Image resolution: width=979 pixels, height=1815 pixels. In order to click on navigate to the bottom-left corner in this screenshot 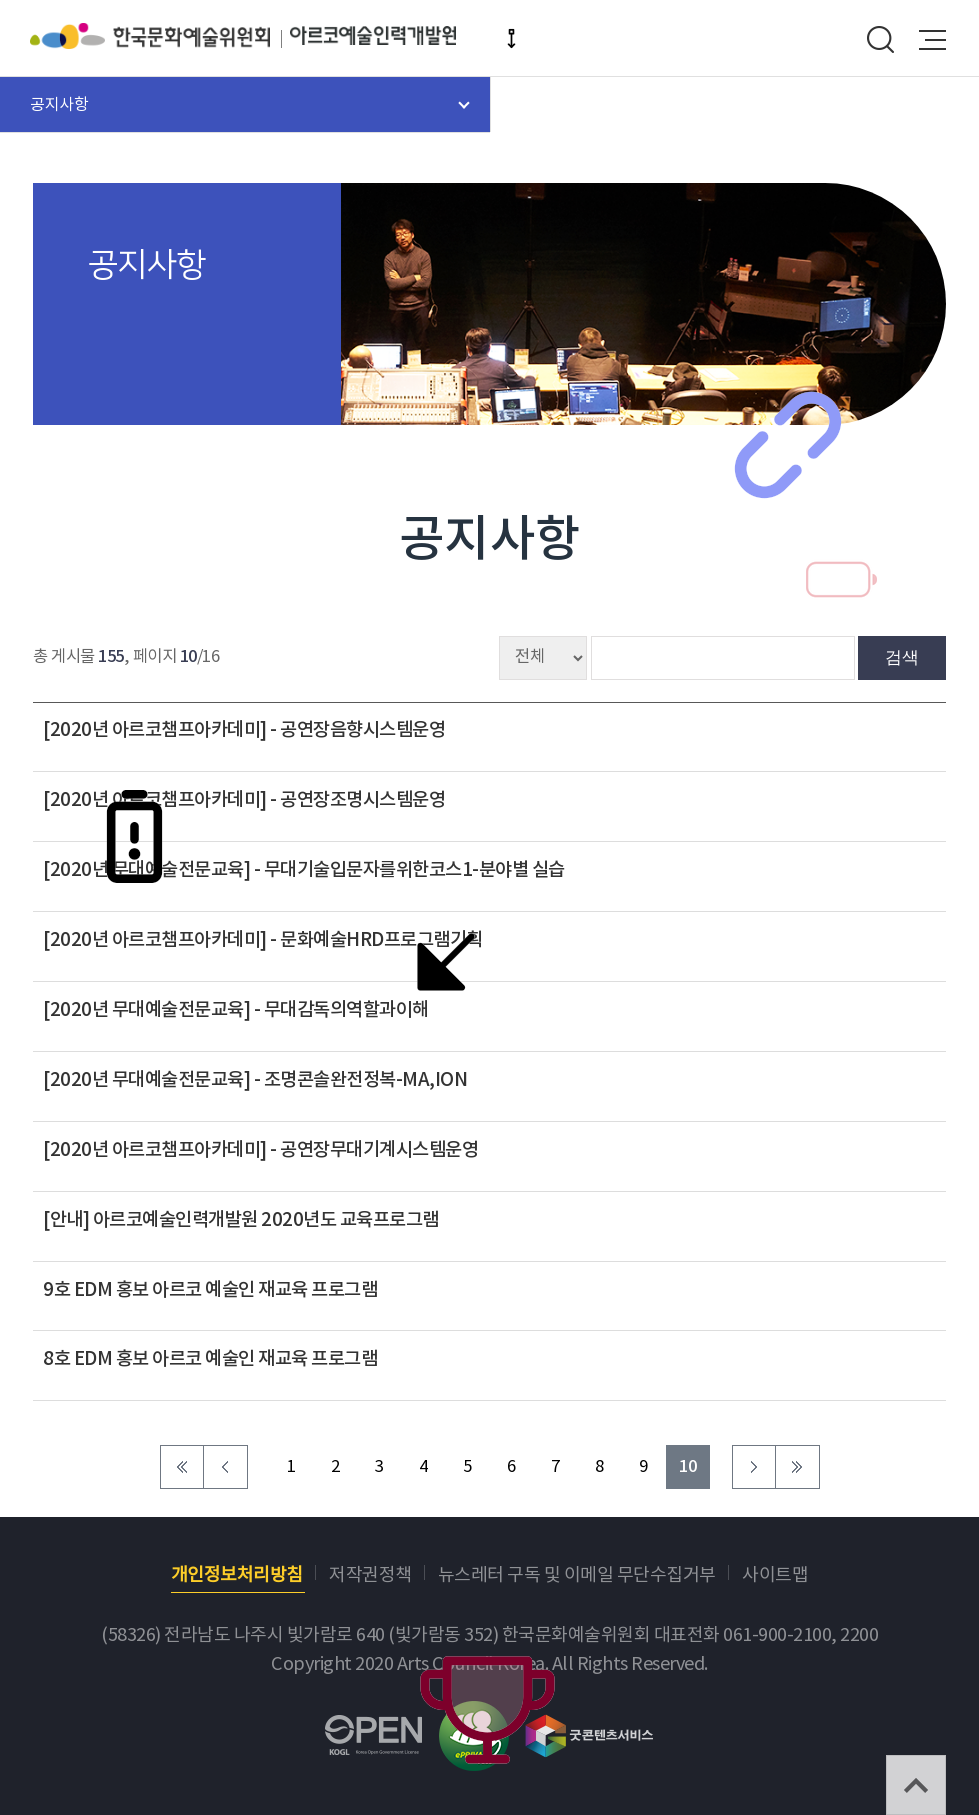, I will do `click(446, 962)`.